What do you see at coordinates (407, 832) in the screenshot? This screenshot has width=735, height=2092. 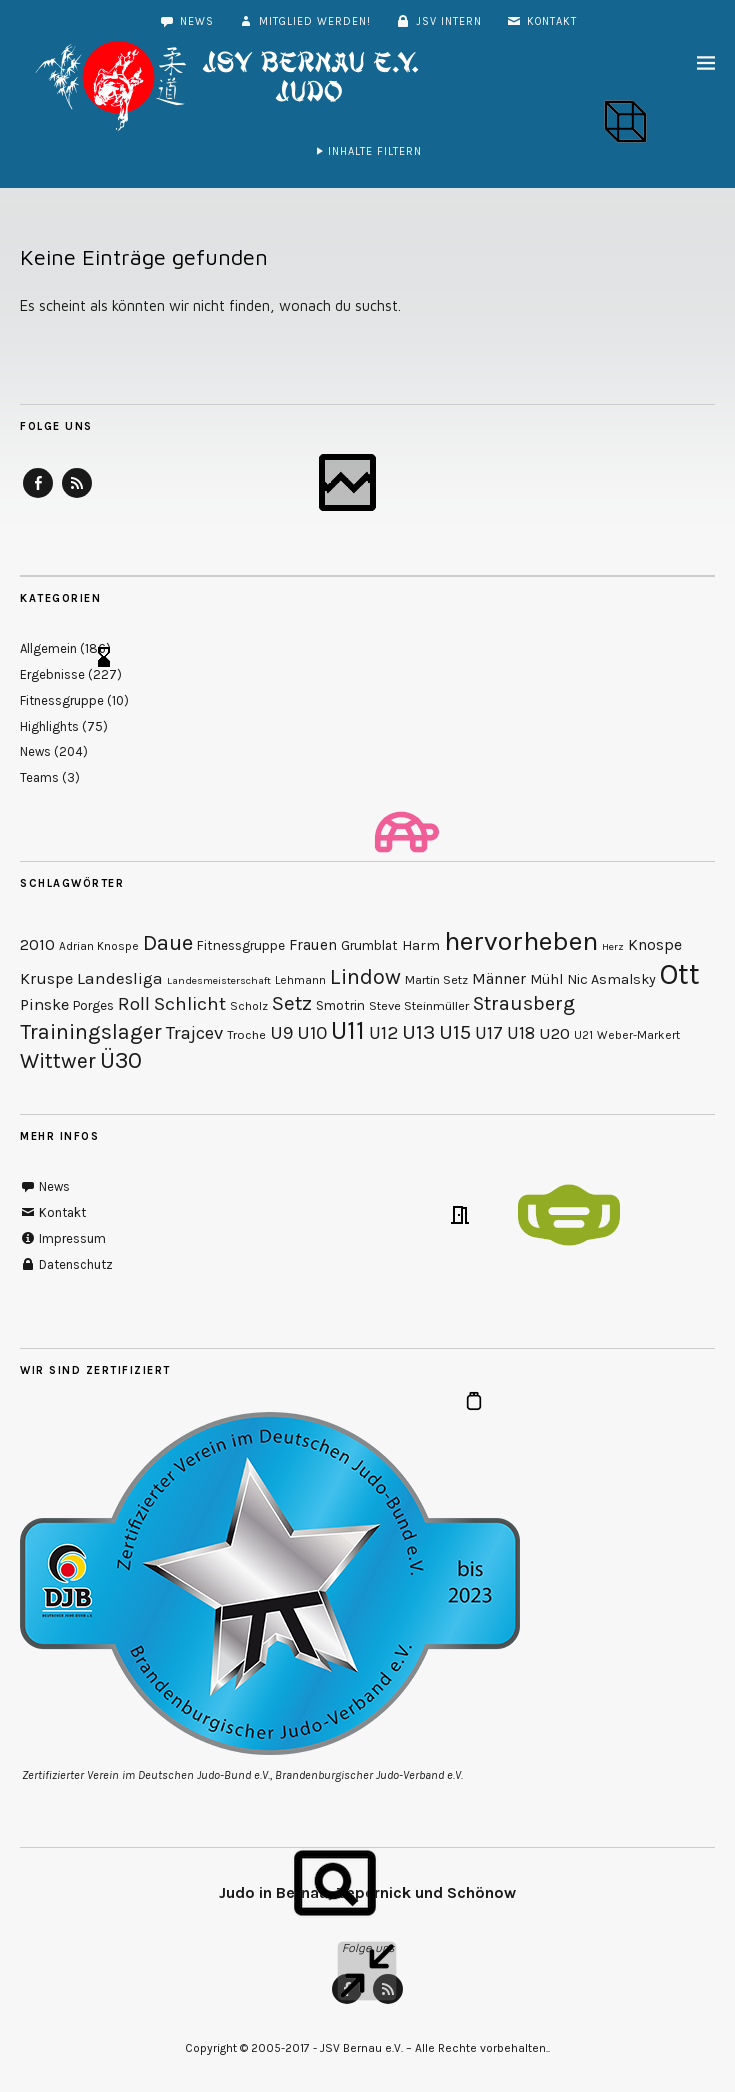 I see `indicates slow loading or processing speed` at bounding box center [407, 832].